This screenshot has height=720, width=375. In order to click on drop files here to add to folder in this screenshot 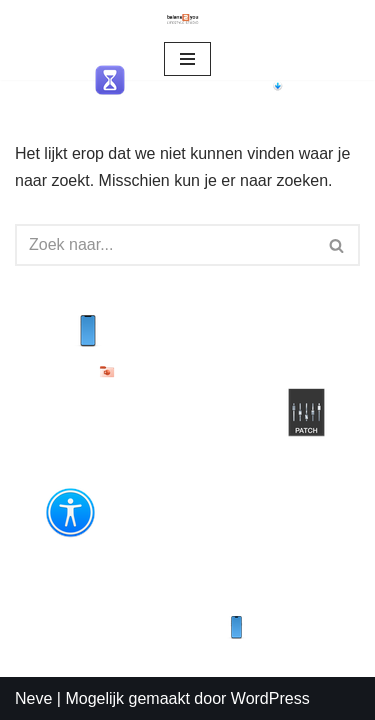, I will do `click(260, 72)`.